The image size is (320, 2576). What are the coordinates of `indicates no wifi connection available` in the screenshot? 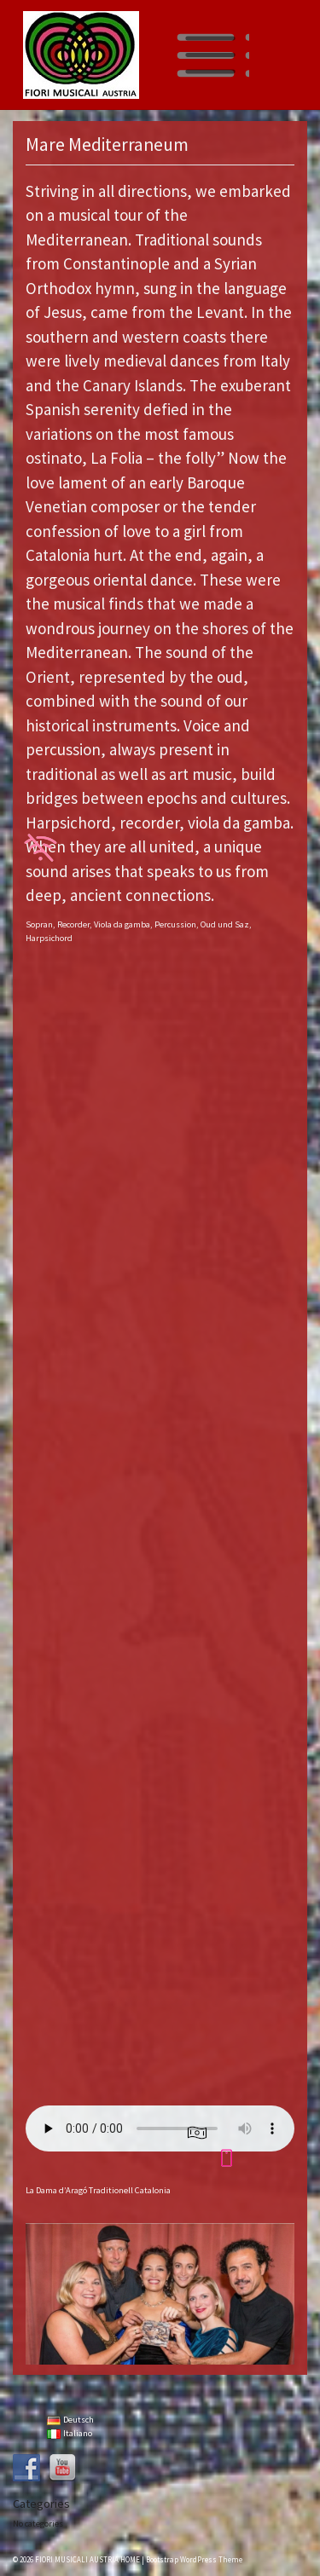 It's located at (40, 847).